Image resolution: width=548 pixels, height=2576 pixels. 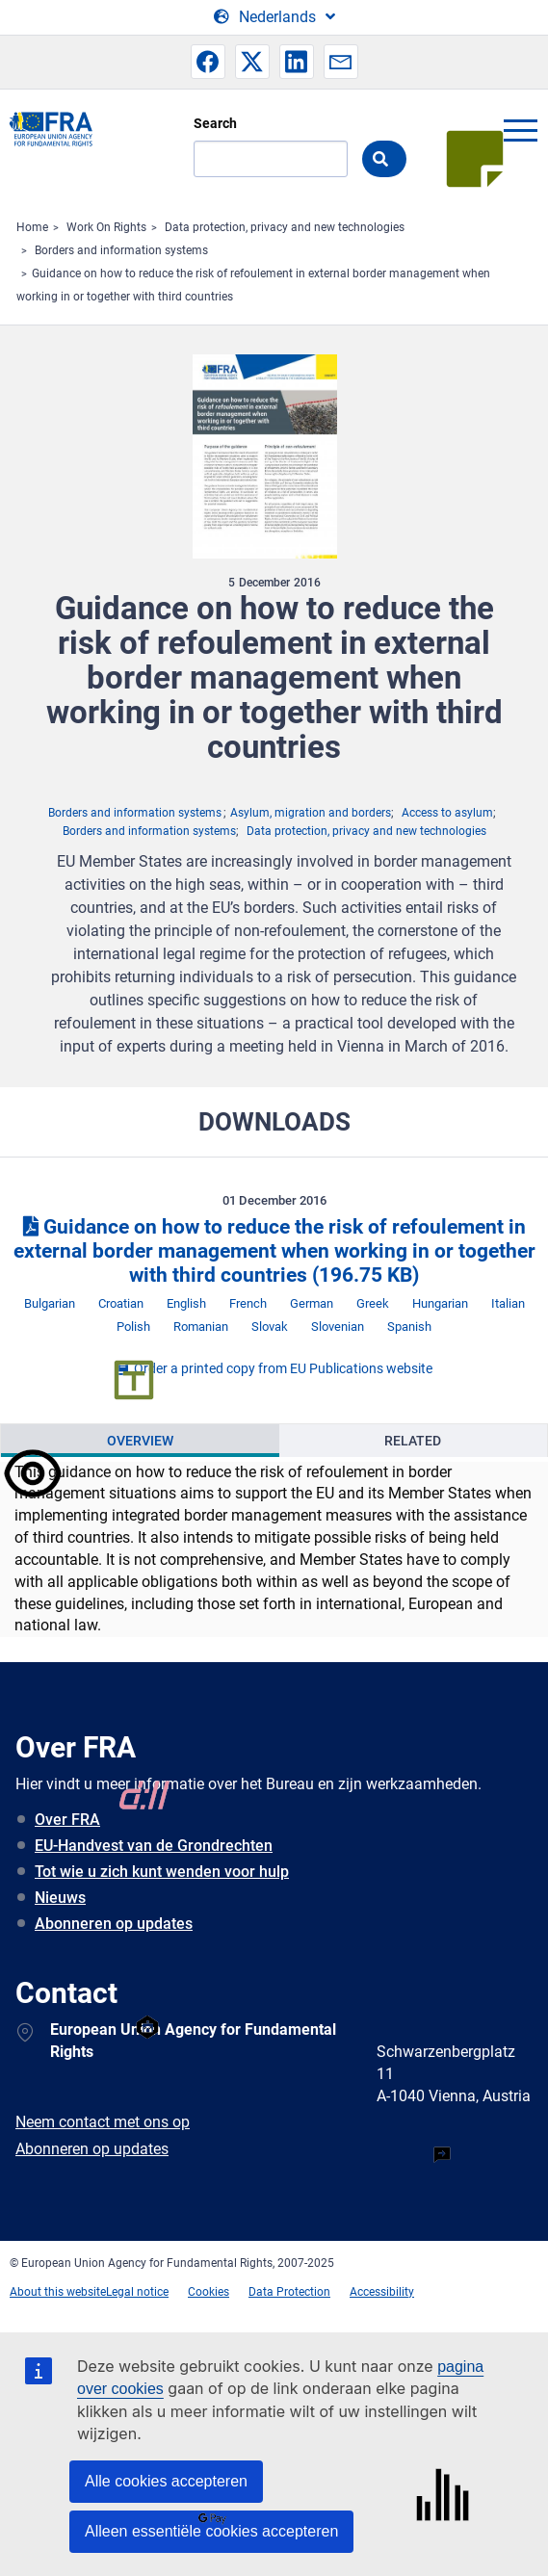 What do you see at coordinates (212, 2518) in the screenshot?
I see `pay with google pay` at bounding box center [212, 2518].